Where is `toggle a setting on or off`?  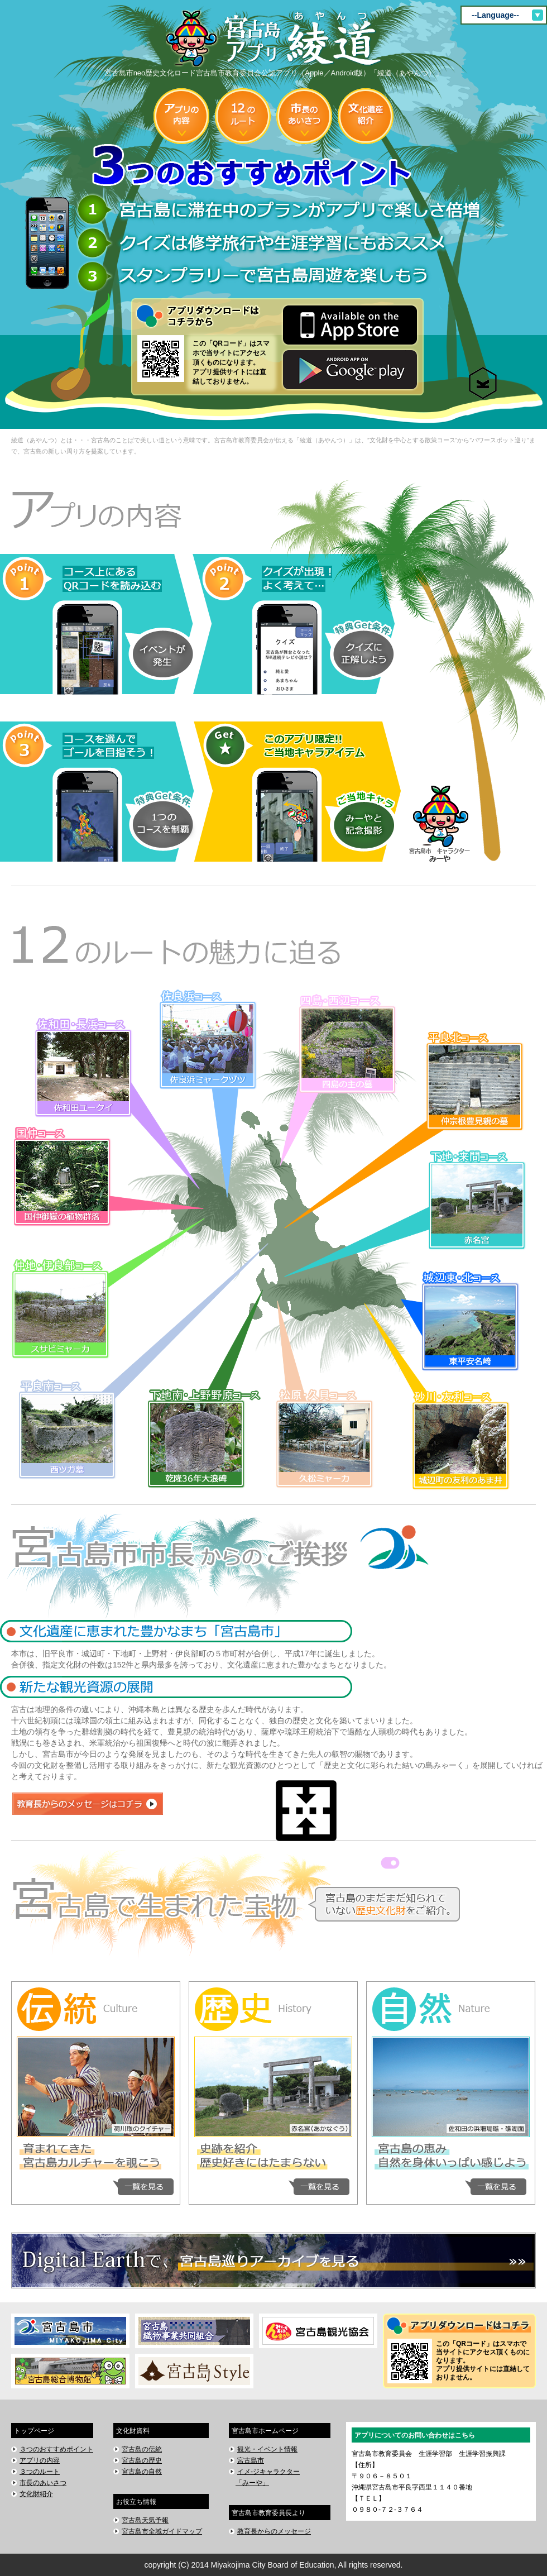 toggle a setting on or off is located at coordinates (390, 1863).